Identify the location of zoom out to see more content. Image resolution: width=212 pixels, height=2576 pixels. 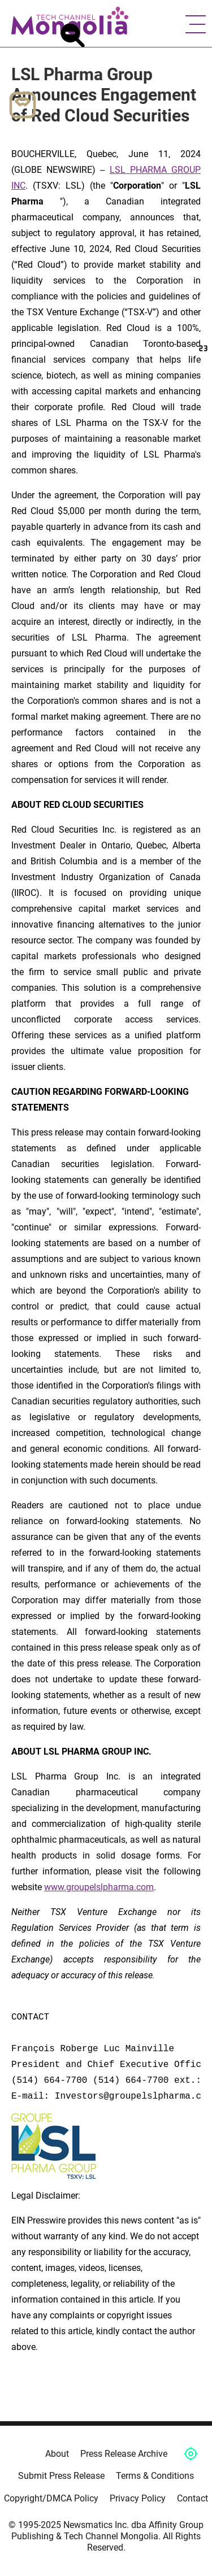
(72, 35).